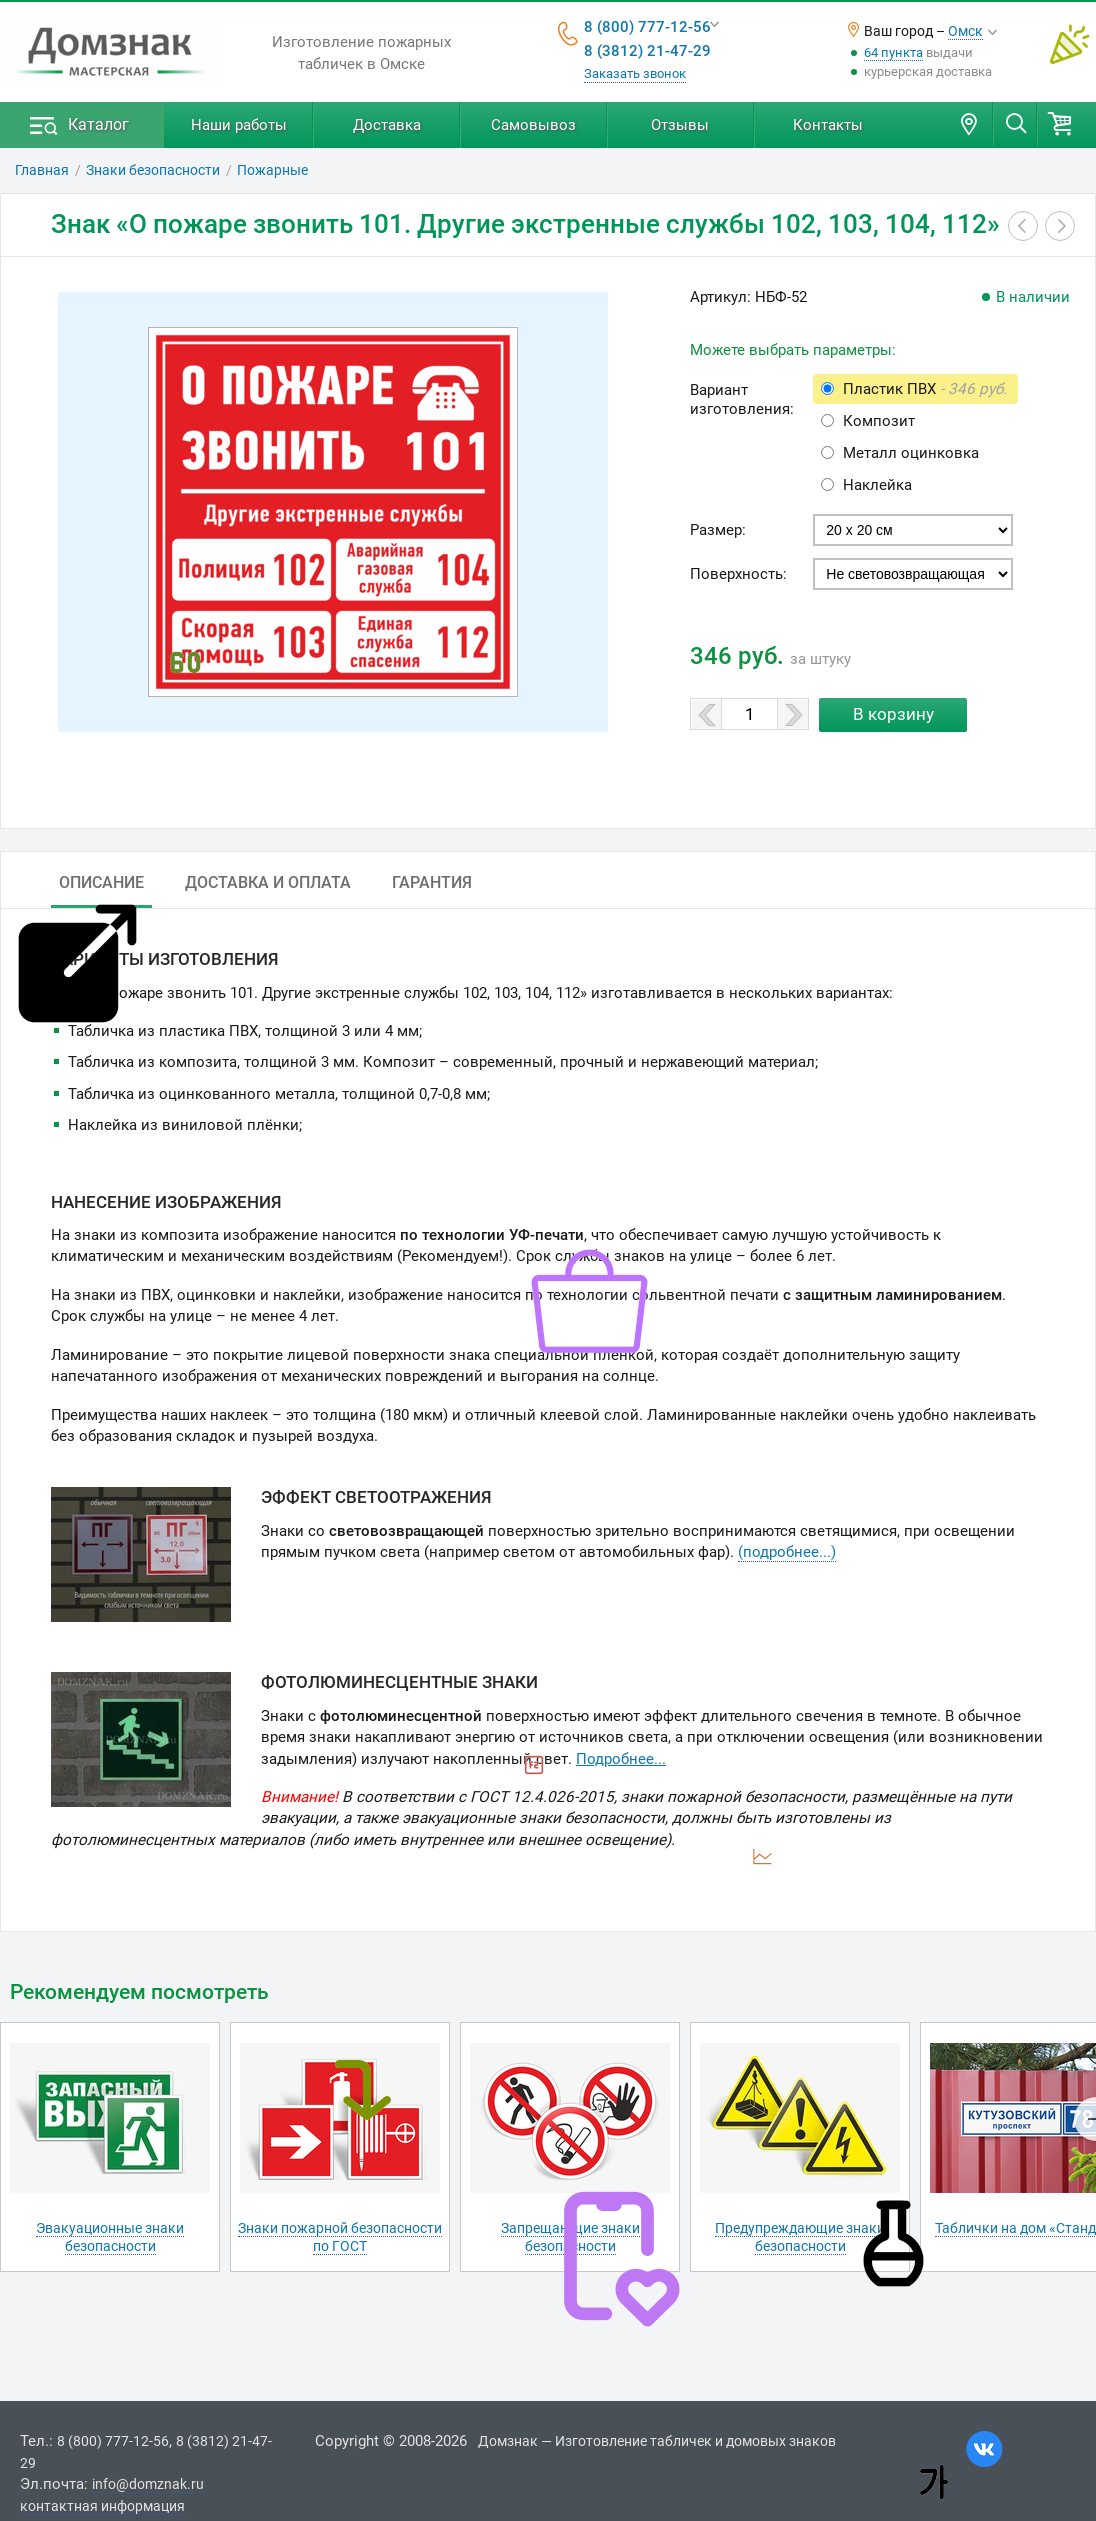 The image size is (1096, 2521). Describe the element at coordinates (762, 1856) in the screenshot. I see `view analytics or statistics` at that location.